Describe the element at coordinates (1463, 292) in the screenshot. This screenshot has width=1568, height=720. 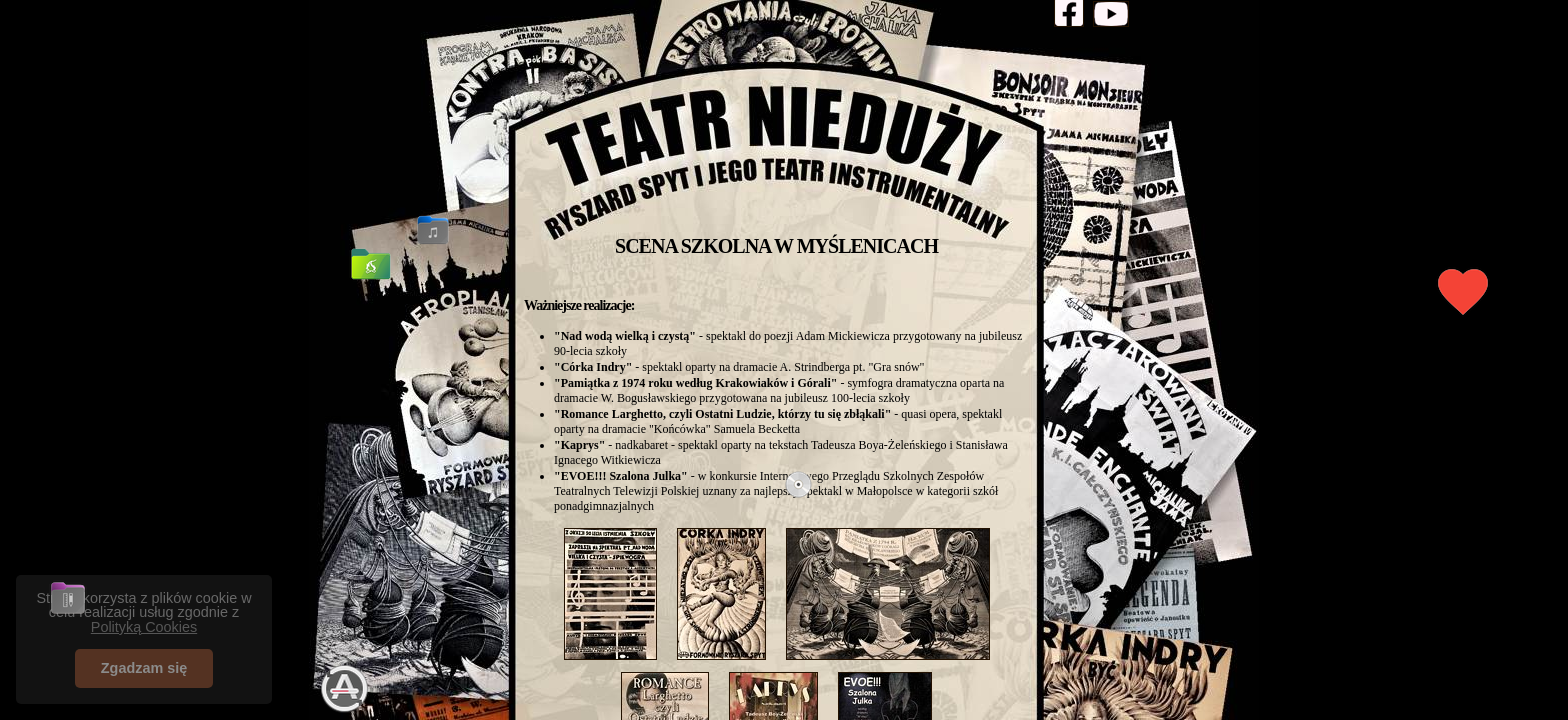
I see `mark item as favorite` at that location.